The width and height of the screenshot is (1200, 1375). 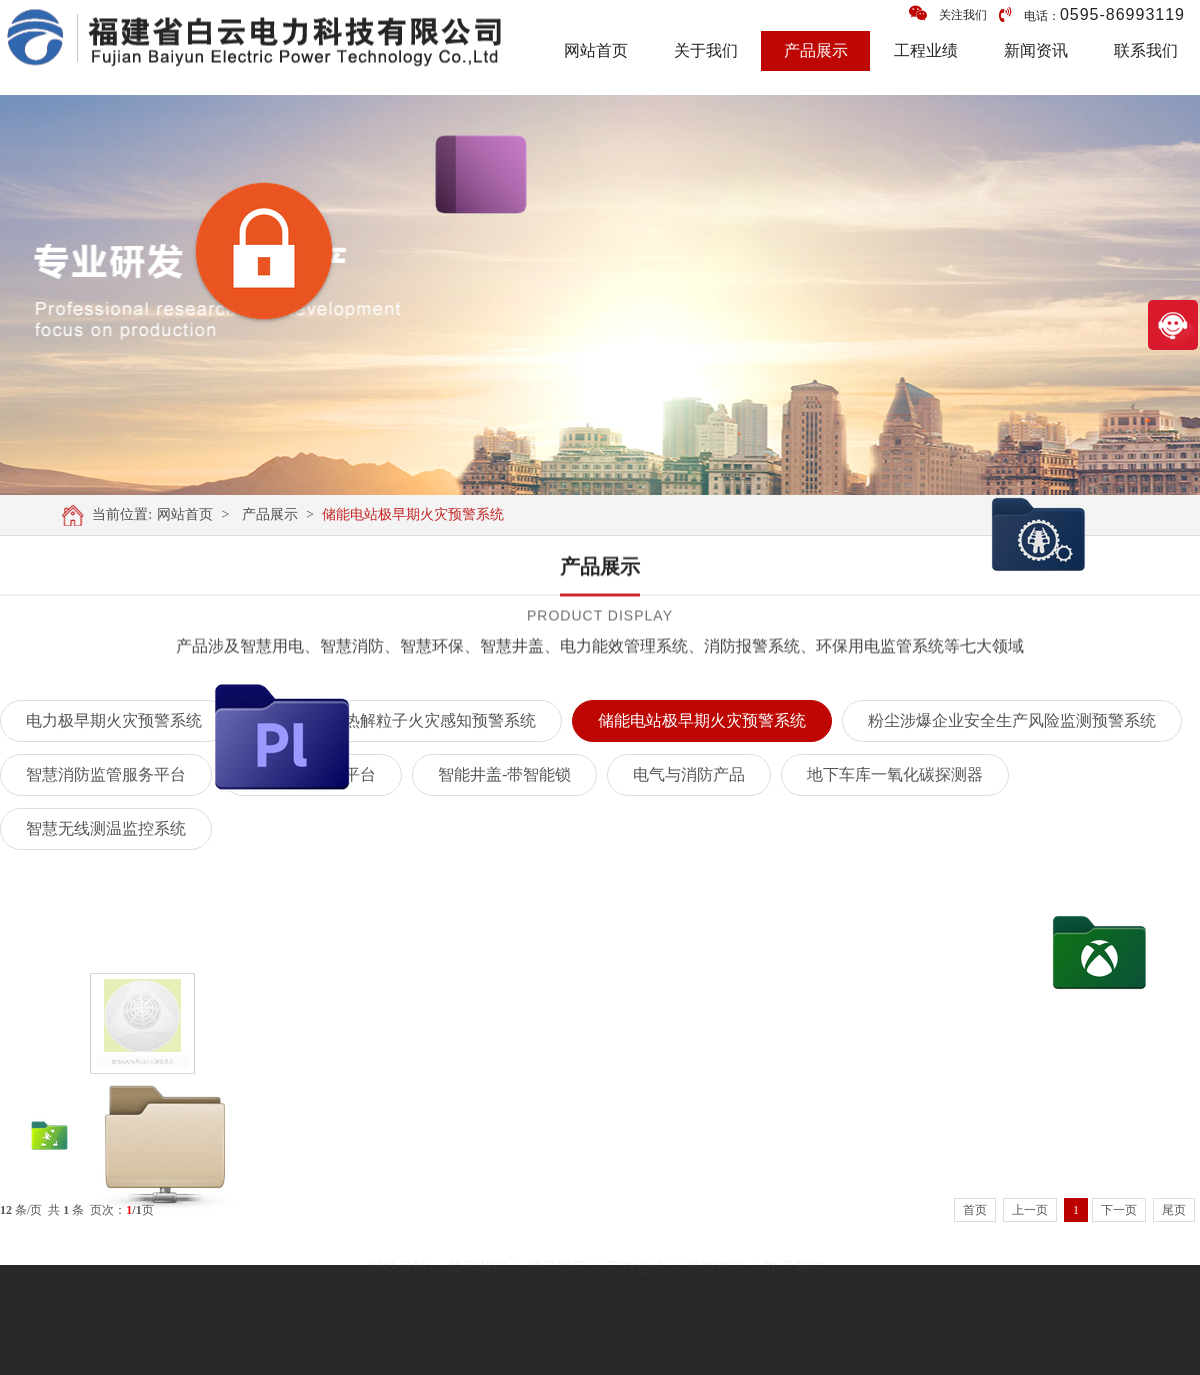 What do you see at coordinates (49, 1136) in the screenshot?
I see `open your gamejolt games folder` at bounding box center [49, 1136].